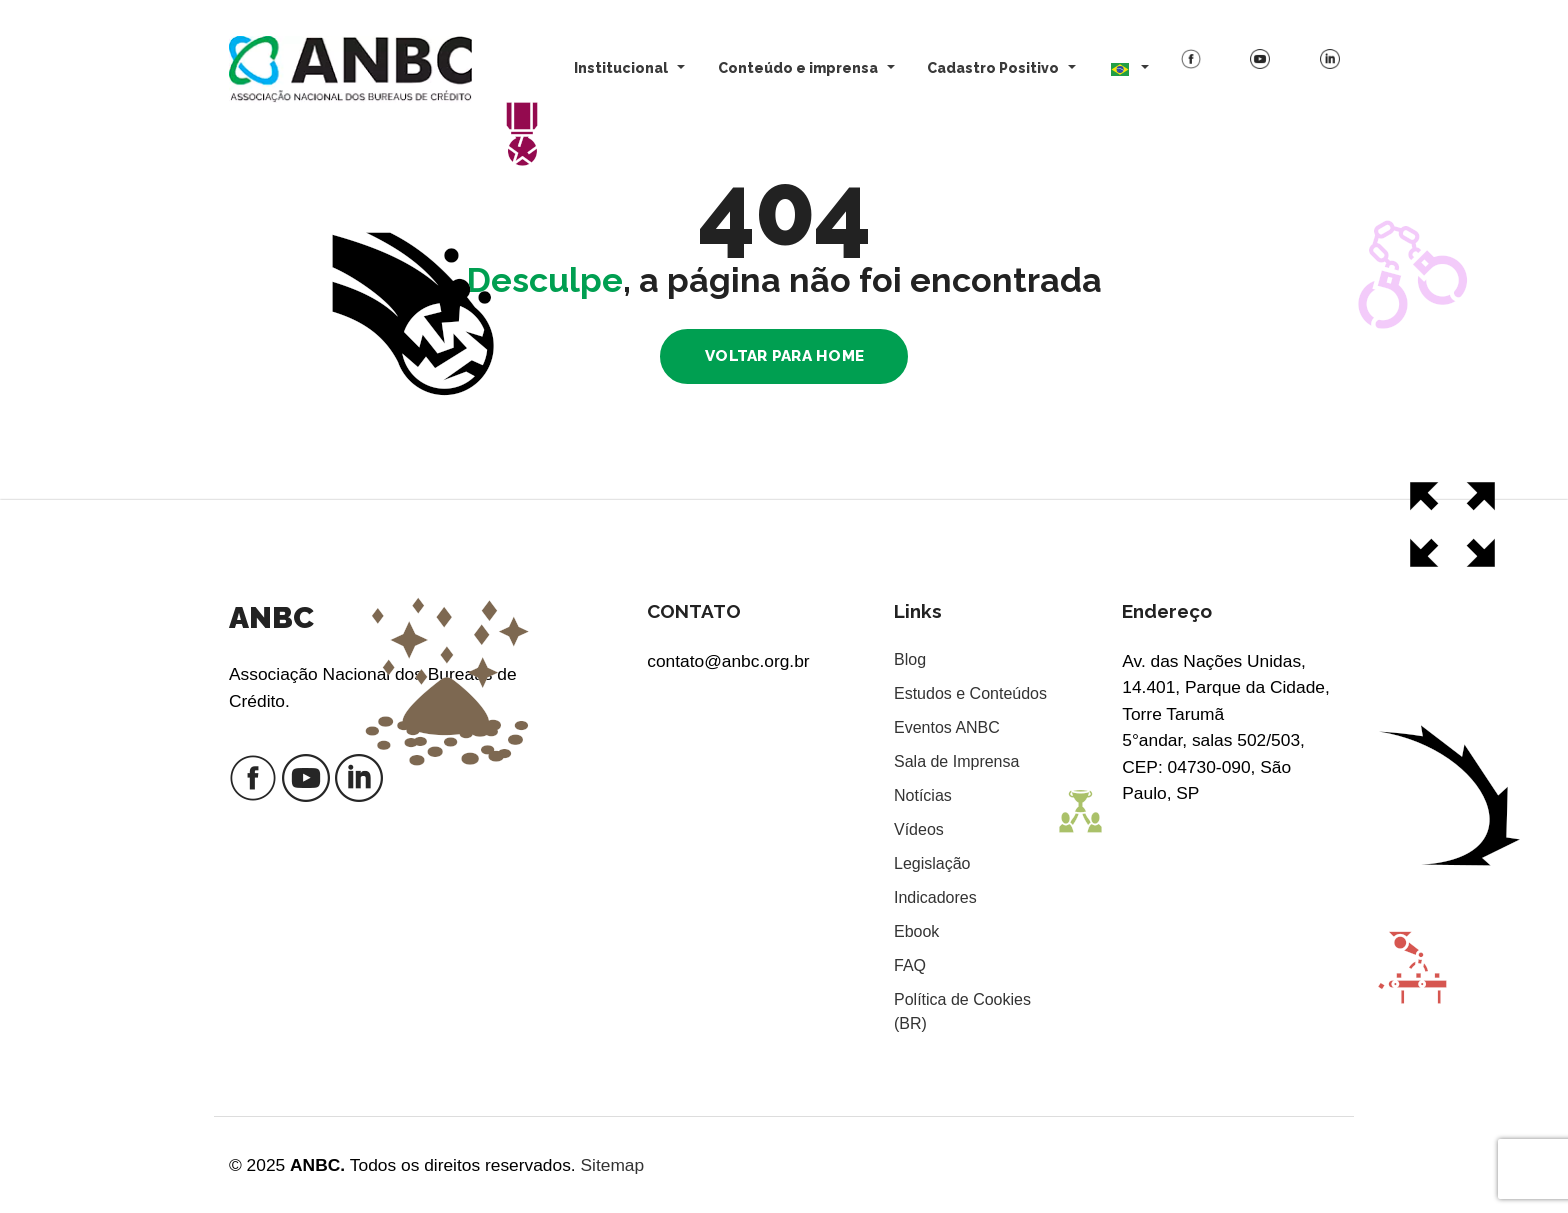 The width and height of the screenshot is (1568, 1213). Describe the element at coordinates (1410, 967) in the screenshot. I see `access automation or manufacturing settings` at that location.